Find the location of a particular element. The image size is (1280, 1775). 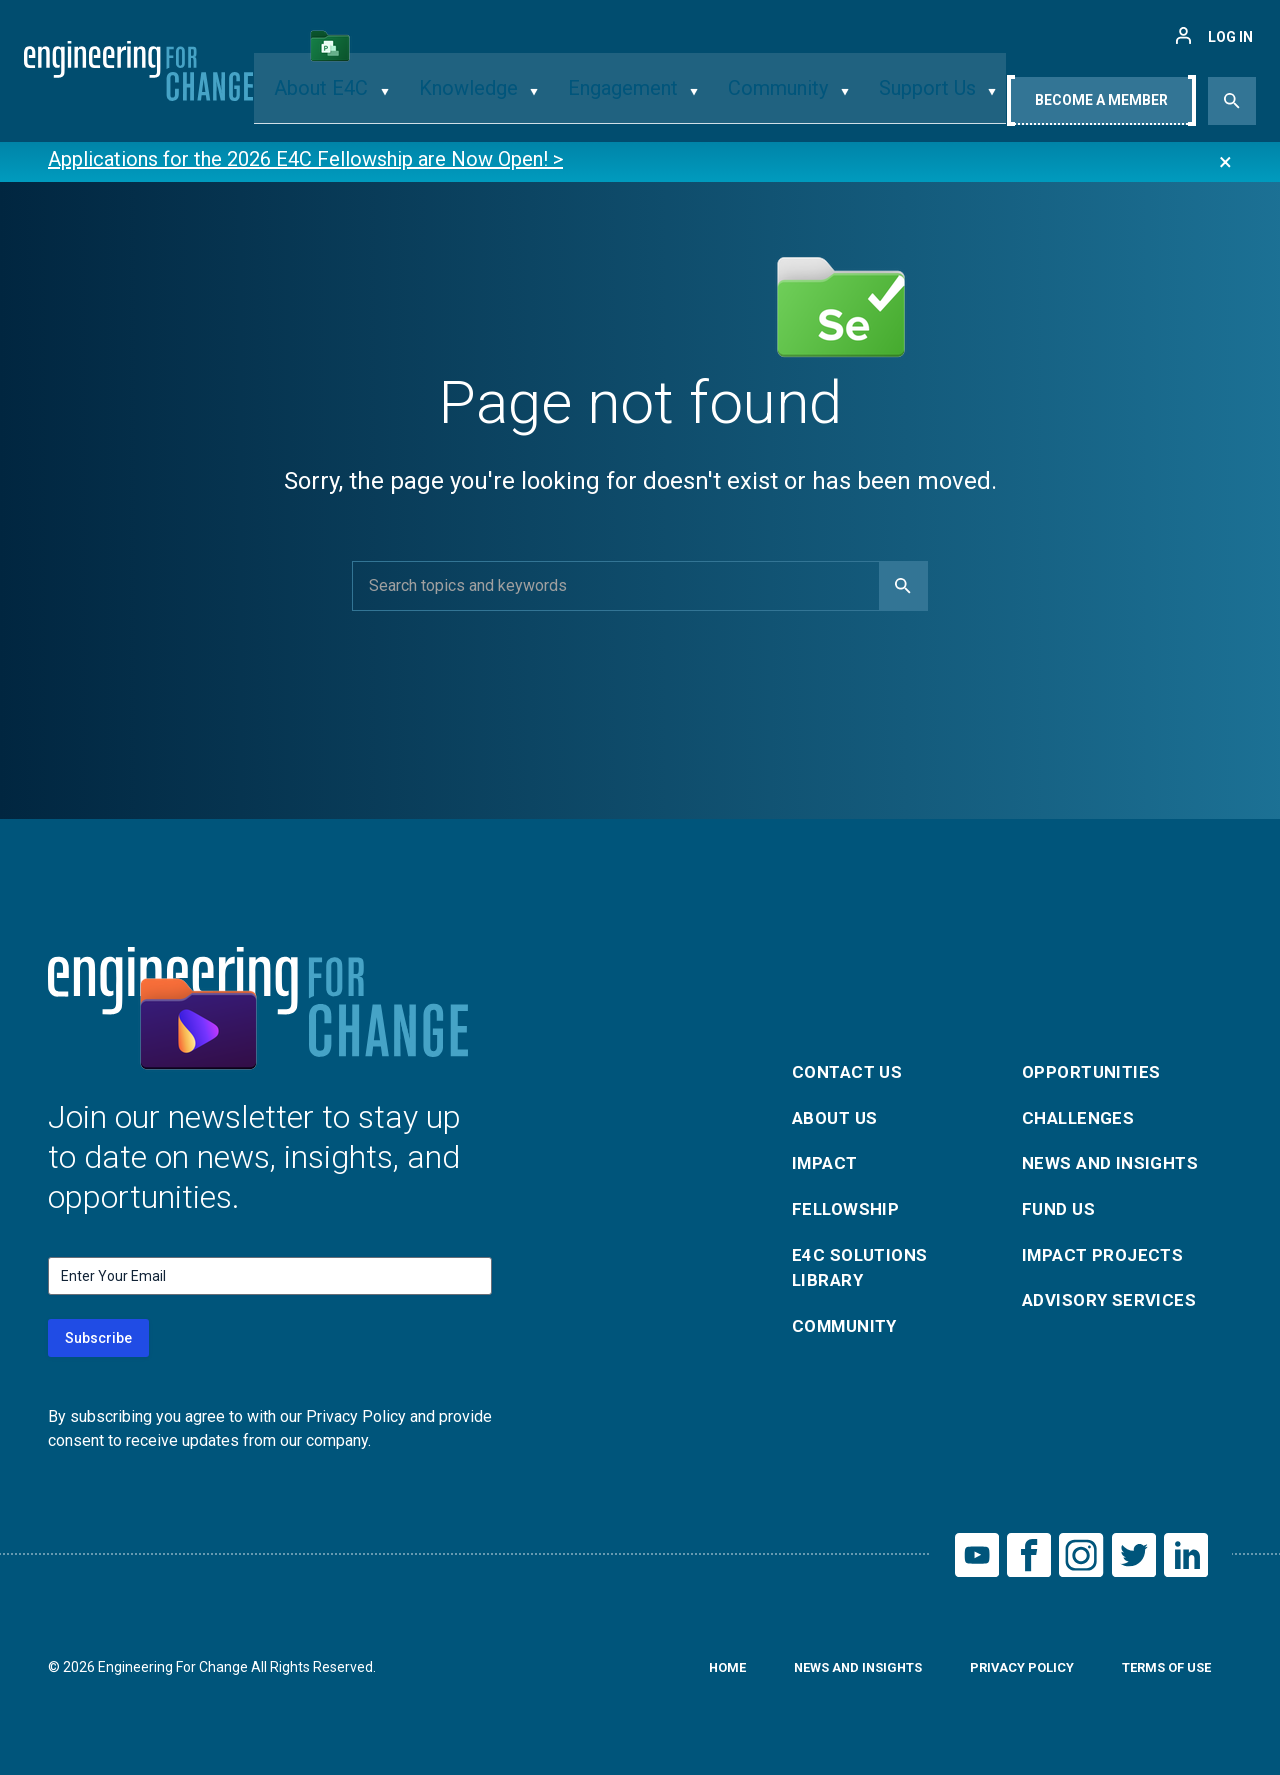

folder containing selenium test automation files is located at coordinates (840, 310).